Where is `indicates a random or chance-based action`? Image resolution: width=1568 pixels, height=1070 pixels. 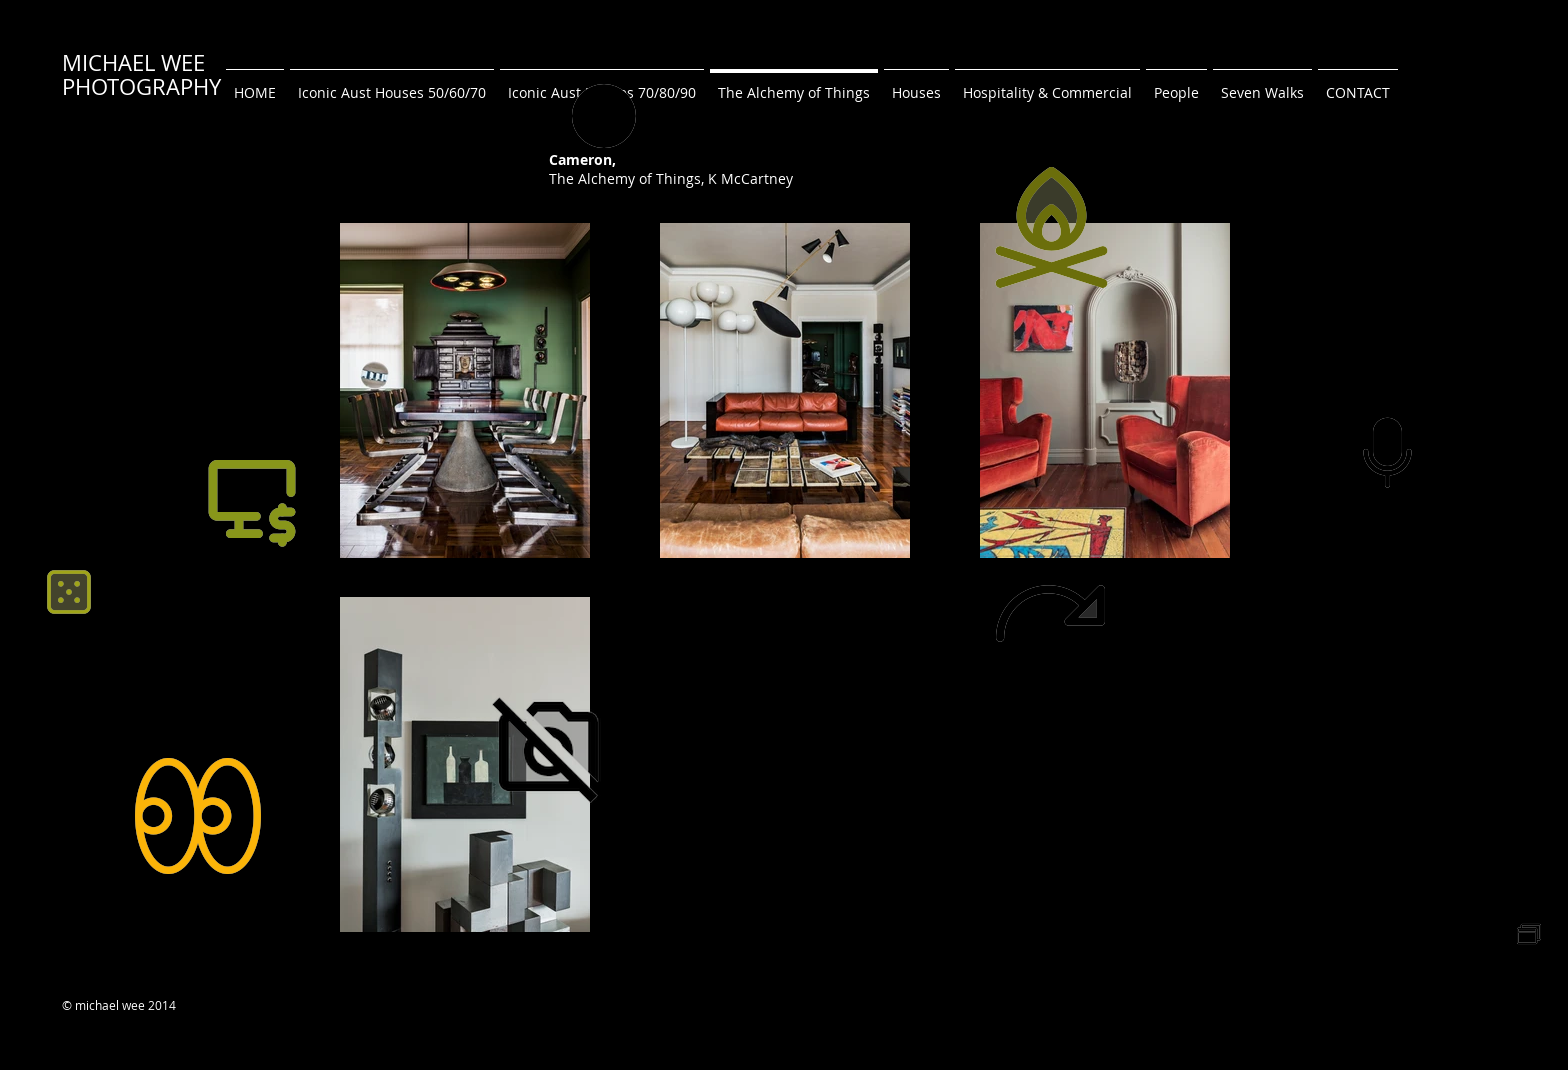 indicates a random or chance-based action is located at coordinates (69, 592).